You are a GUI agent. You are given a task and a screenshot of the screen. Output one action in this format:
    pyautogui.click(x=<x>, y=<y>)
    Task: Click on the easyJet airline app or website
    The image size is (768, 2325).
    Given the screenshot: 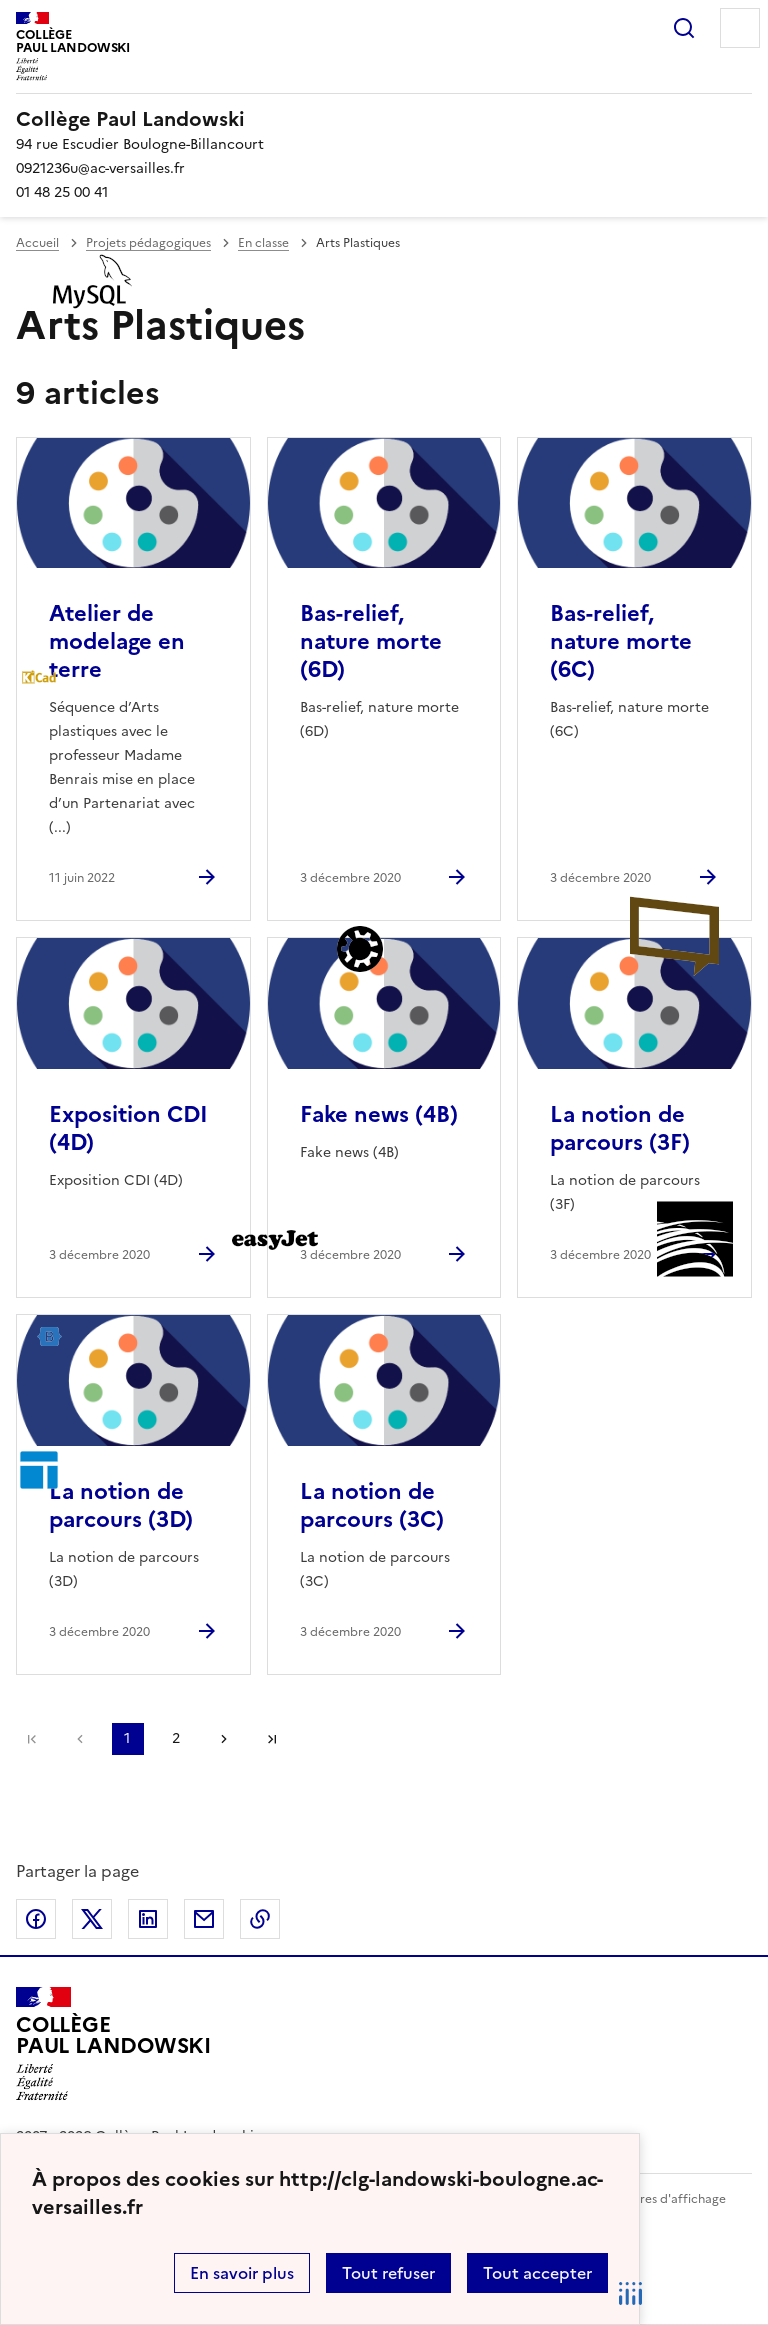 What is the action you would take?
    pyautogui.click(x=275, y=1240)
    